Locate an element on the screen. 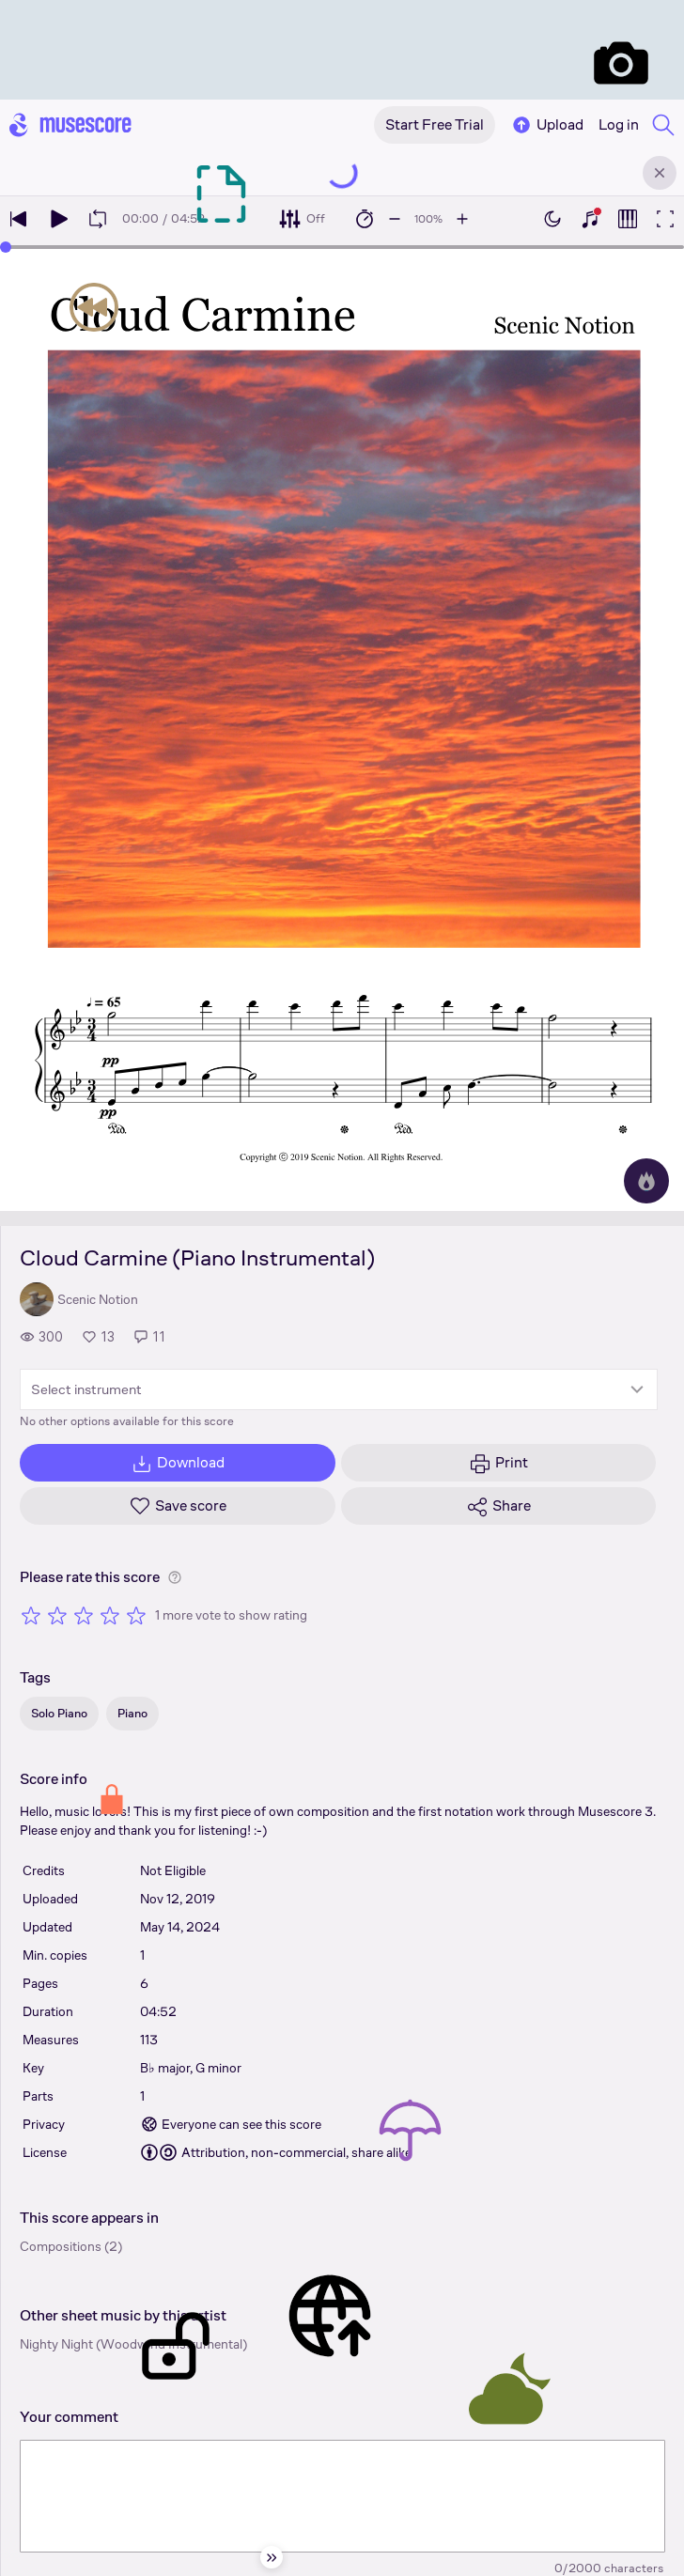 This screenshot has width=684, height=2576. upload content to the web is located at coordinates (330, 2316).